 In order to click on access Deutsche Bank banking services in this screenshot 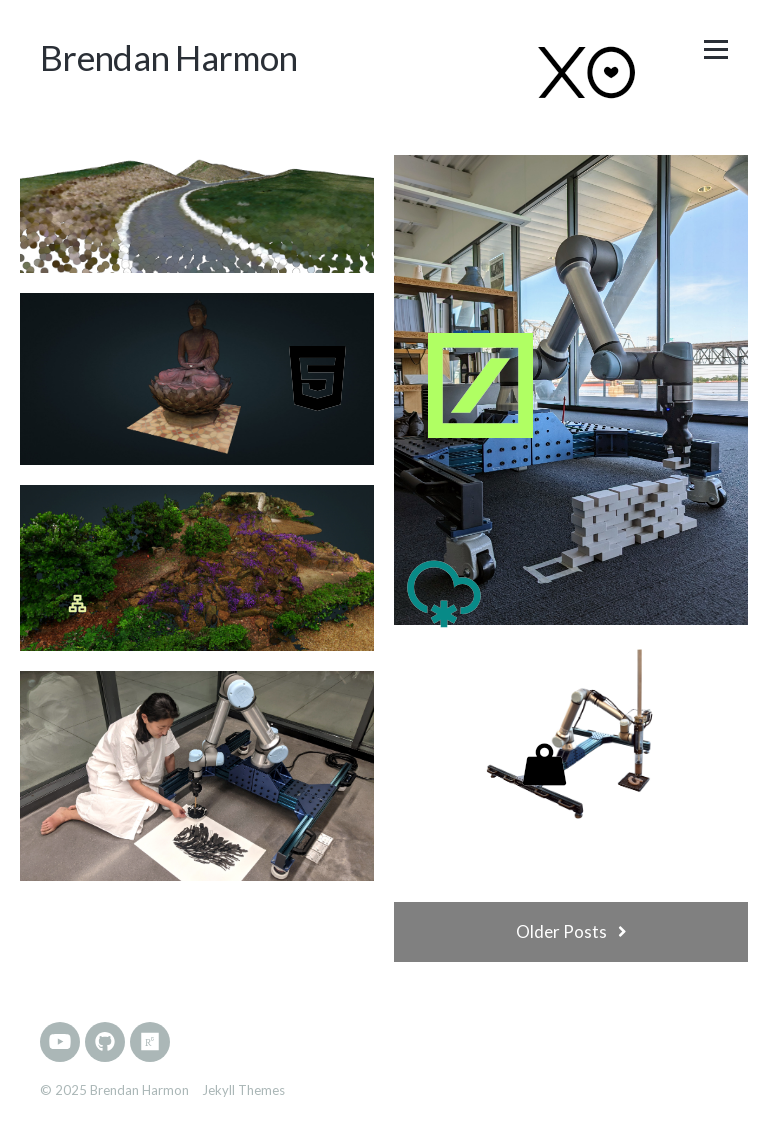, I will do `click(480, 385)`.